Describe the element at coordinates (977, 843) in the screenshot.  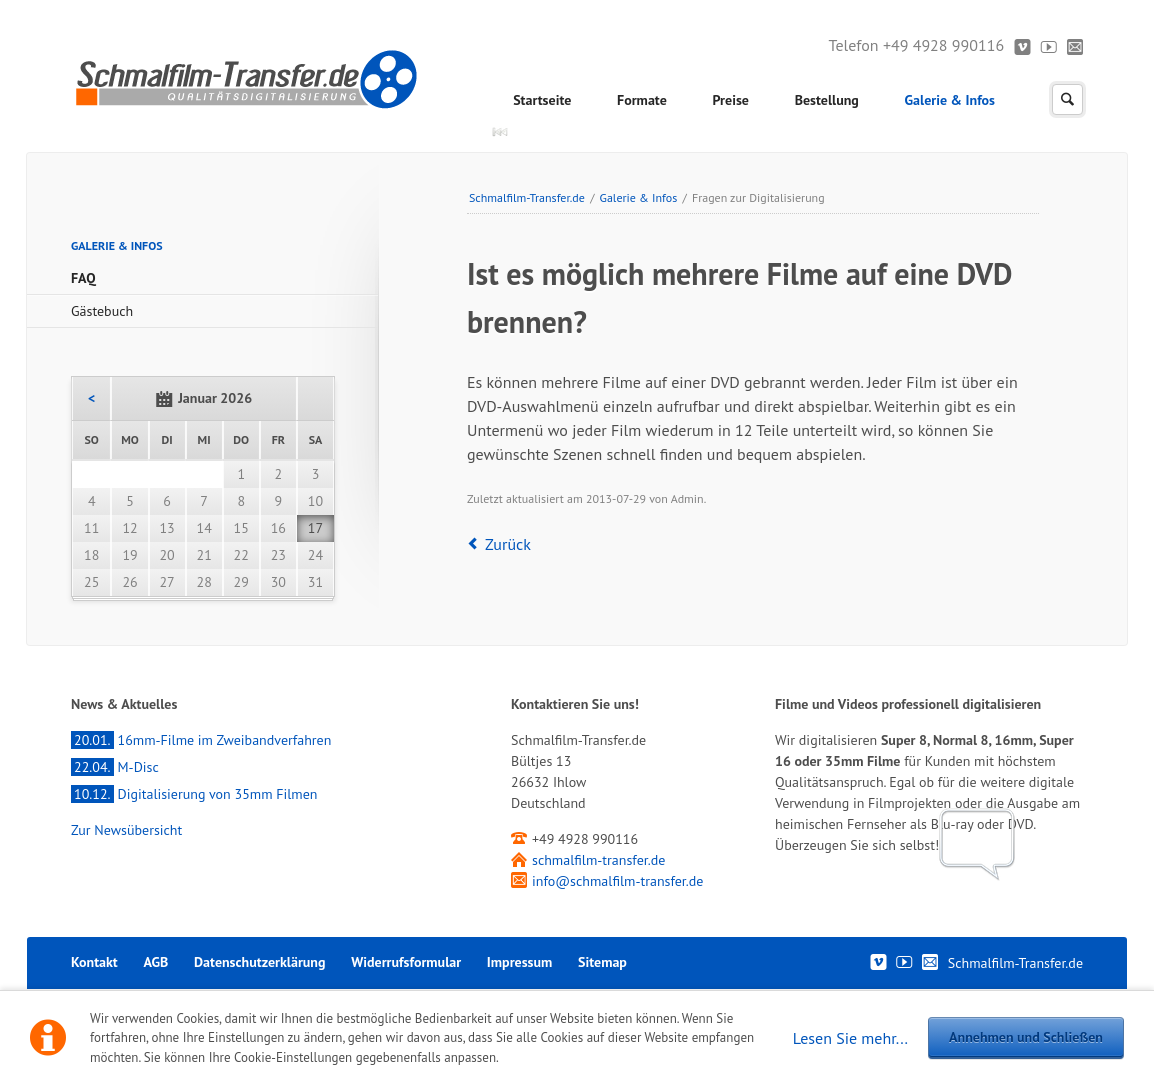
I see `set status to invisible or appear offline` at that location.